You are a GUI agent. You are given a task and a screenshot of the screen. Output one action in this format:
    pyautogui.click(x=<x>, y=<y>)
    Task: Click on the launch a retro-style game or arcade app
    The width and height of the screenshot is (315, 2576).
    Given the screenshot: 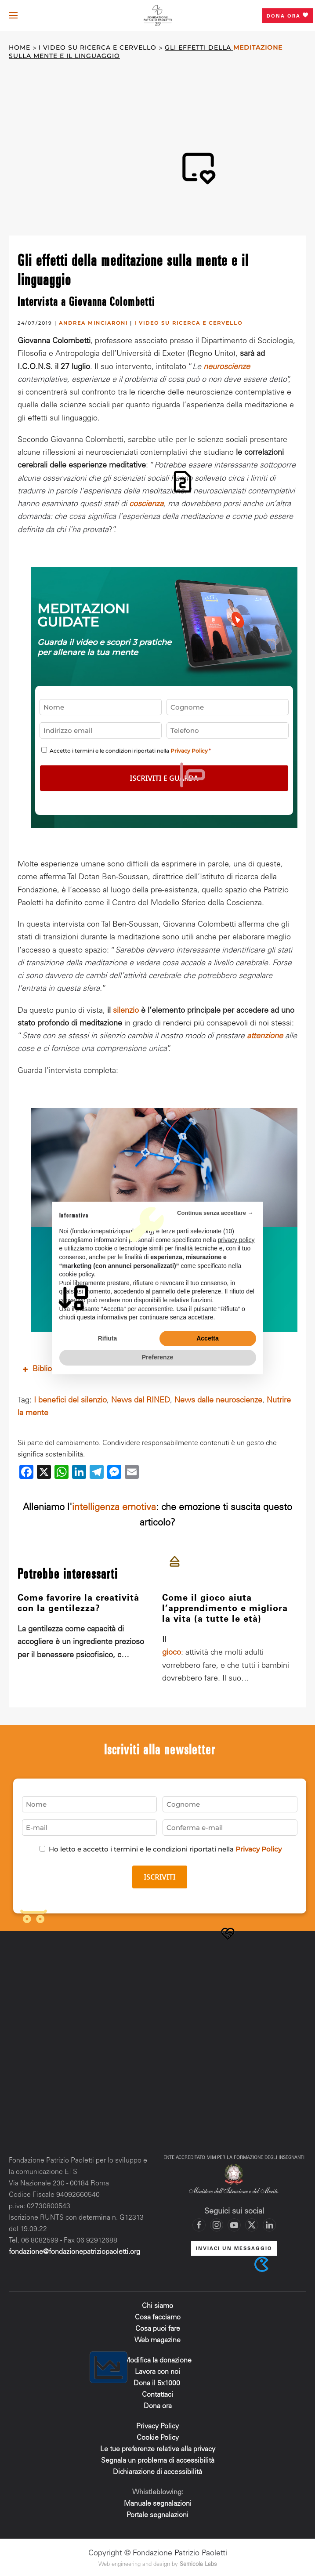 What is the action you would take?
    pyautogui.click(x=262, y=2264)
    